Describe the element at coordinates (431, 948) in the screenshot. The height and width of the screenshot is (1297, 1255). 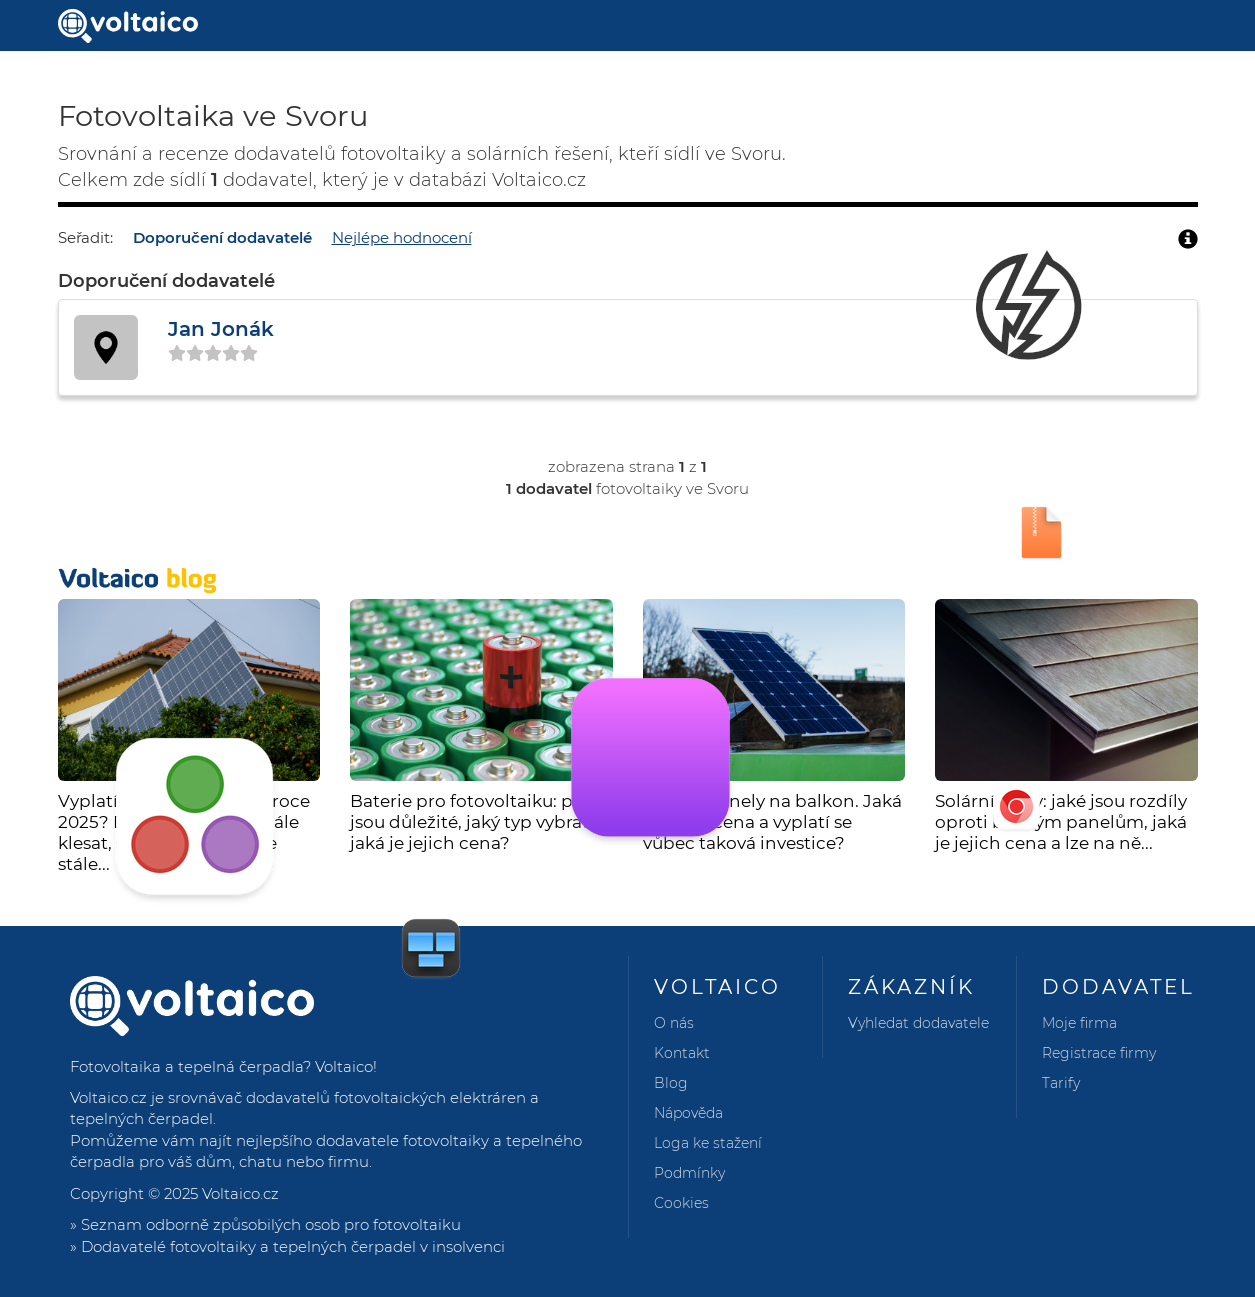
I see `open multitasking view` at that location.